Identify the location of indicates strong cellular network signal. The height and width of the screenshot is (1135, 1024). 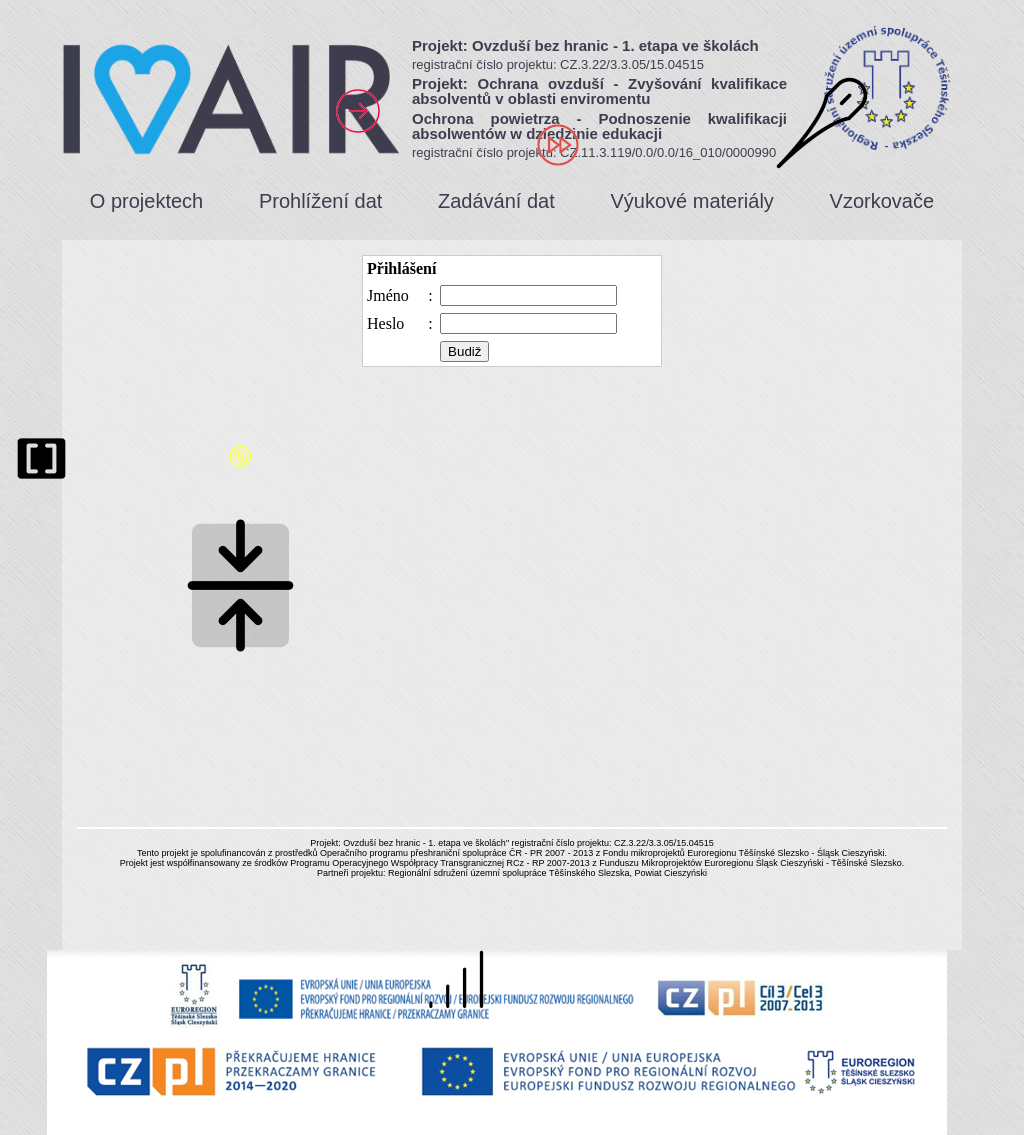
(468, 976).